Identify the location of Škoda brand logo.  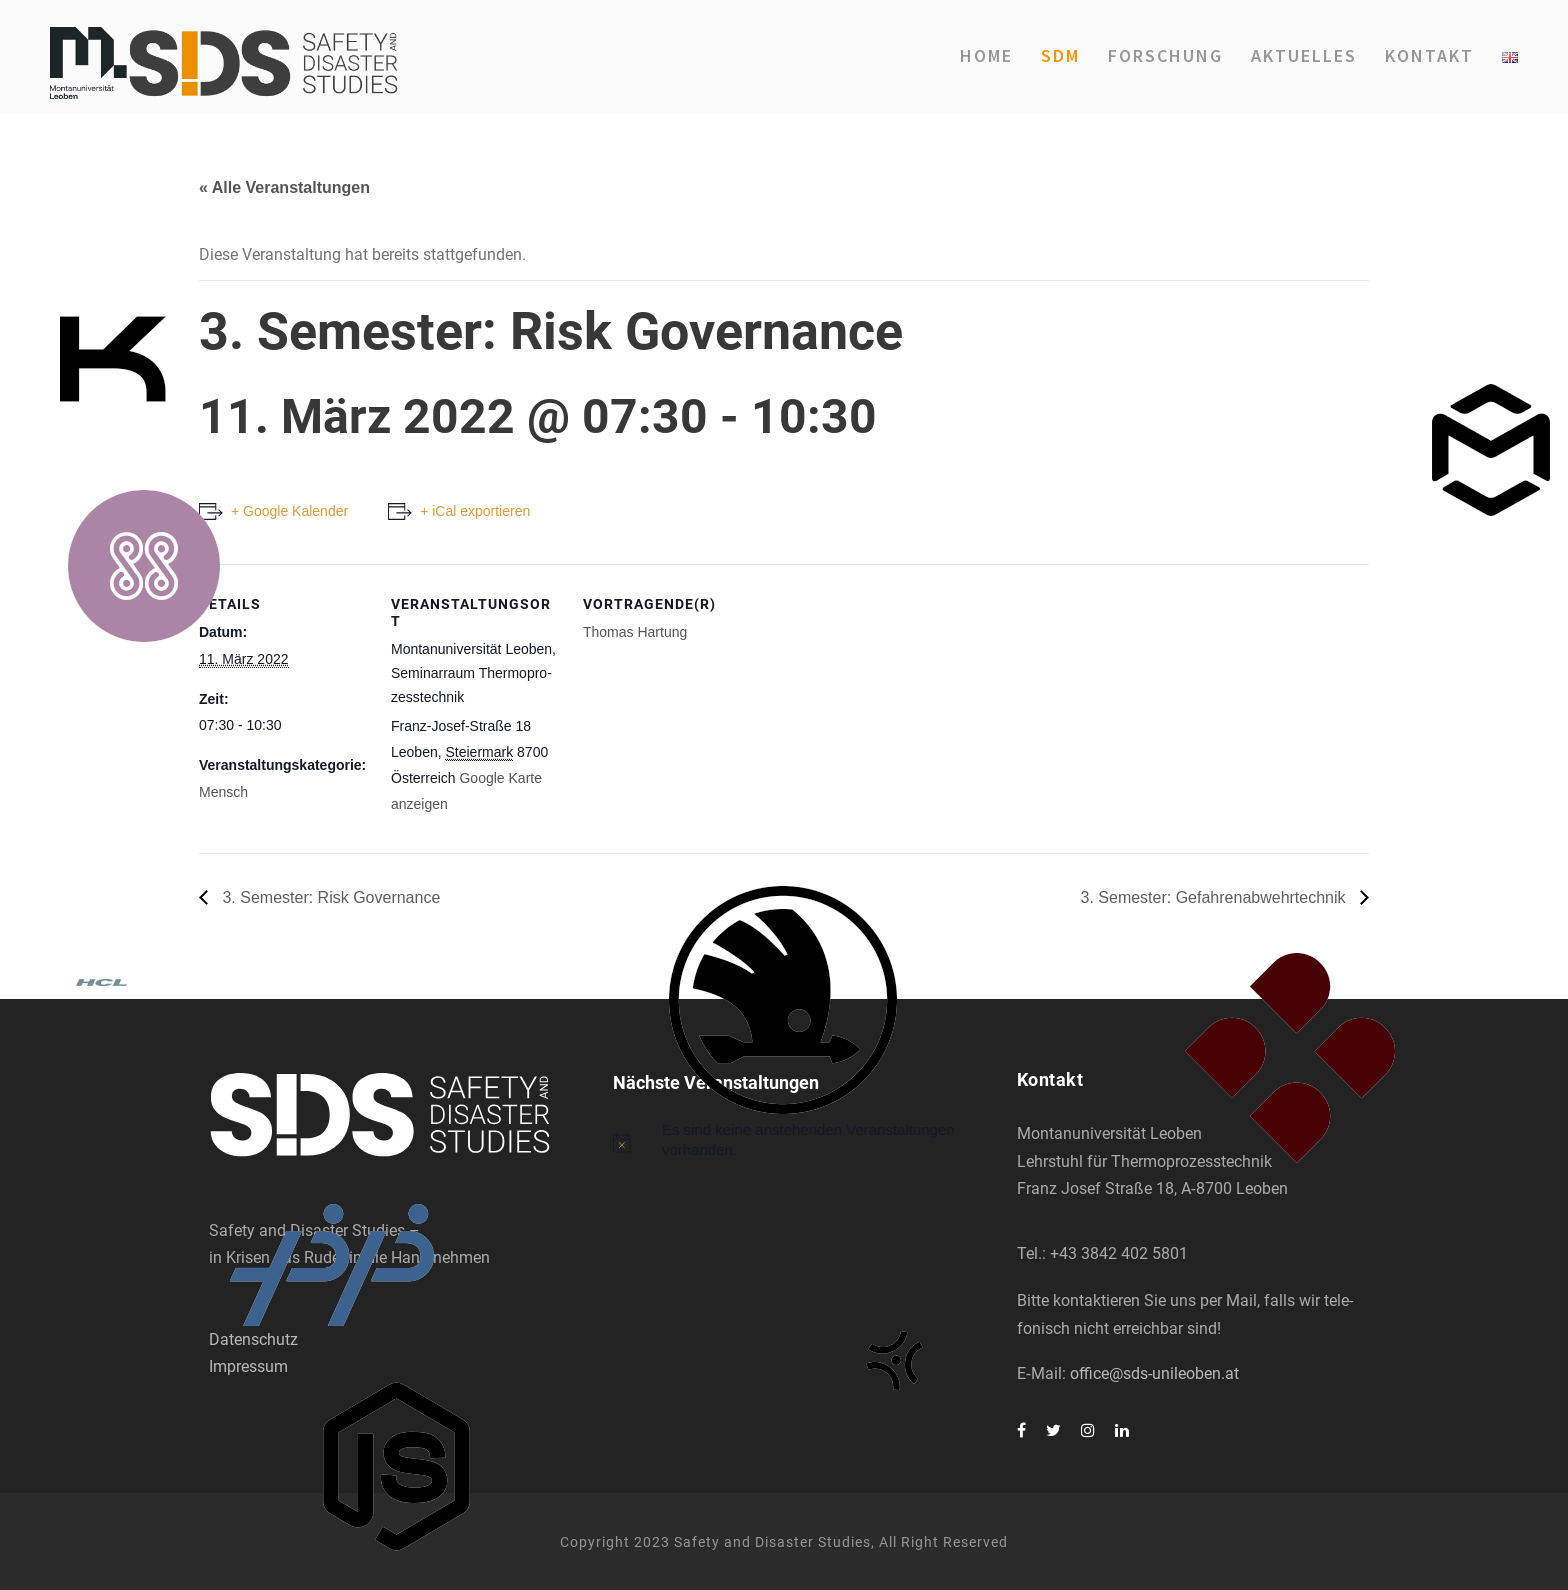
(783, 1000).